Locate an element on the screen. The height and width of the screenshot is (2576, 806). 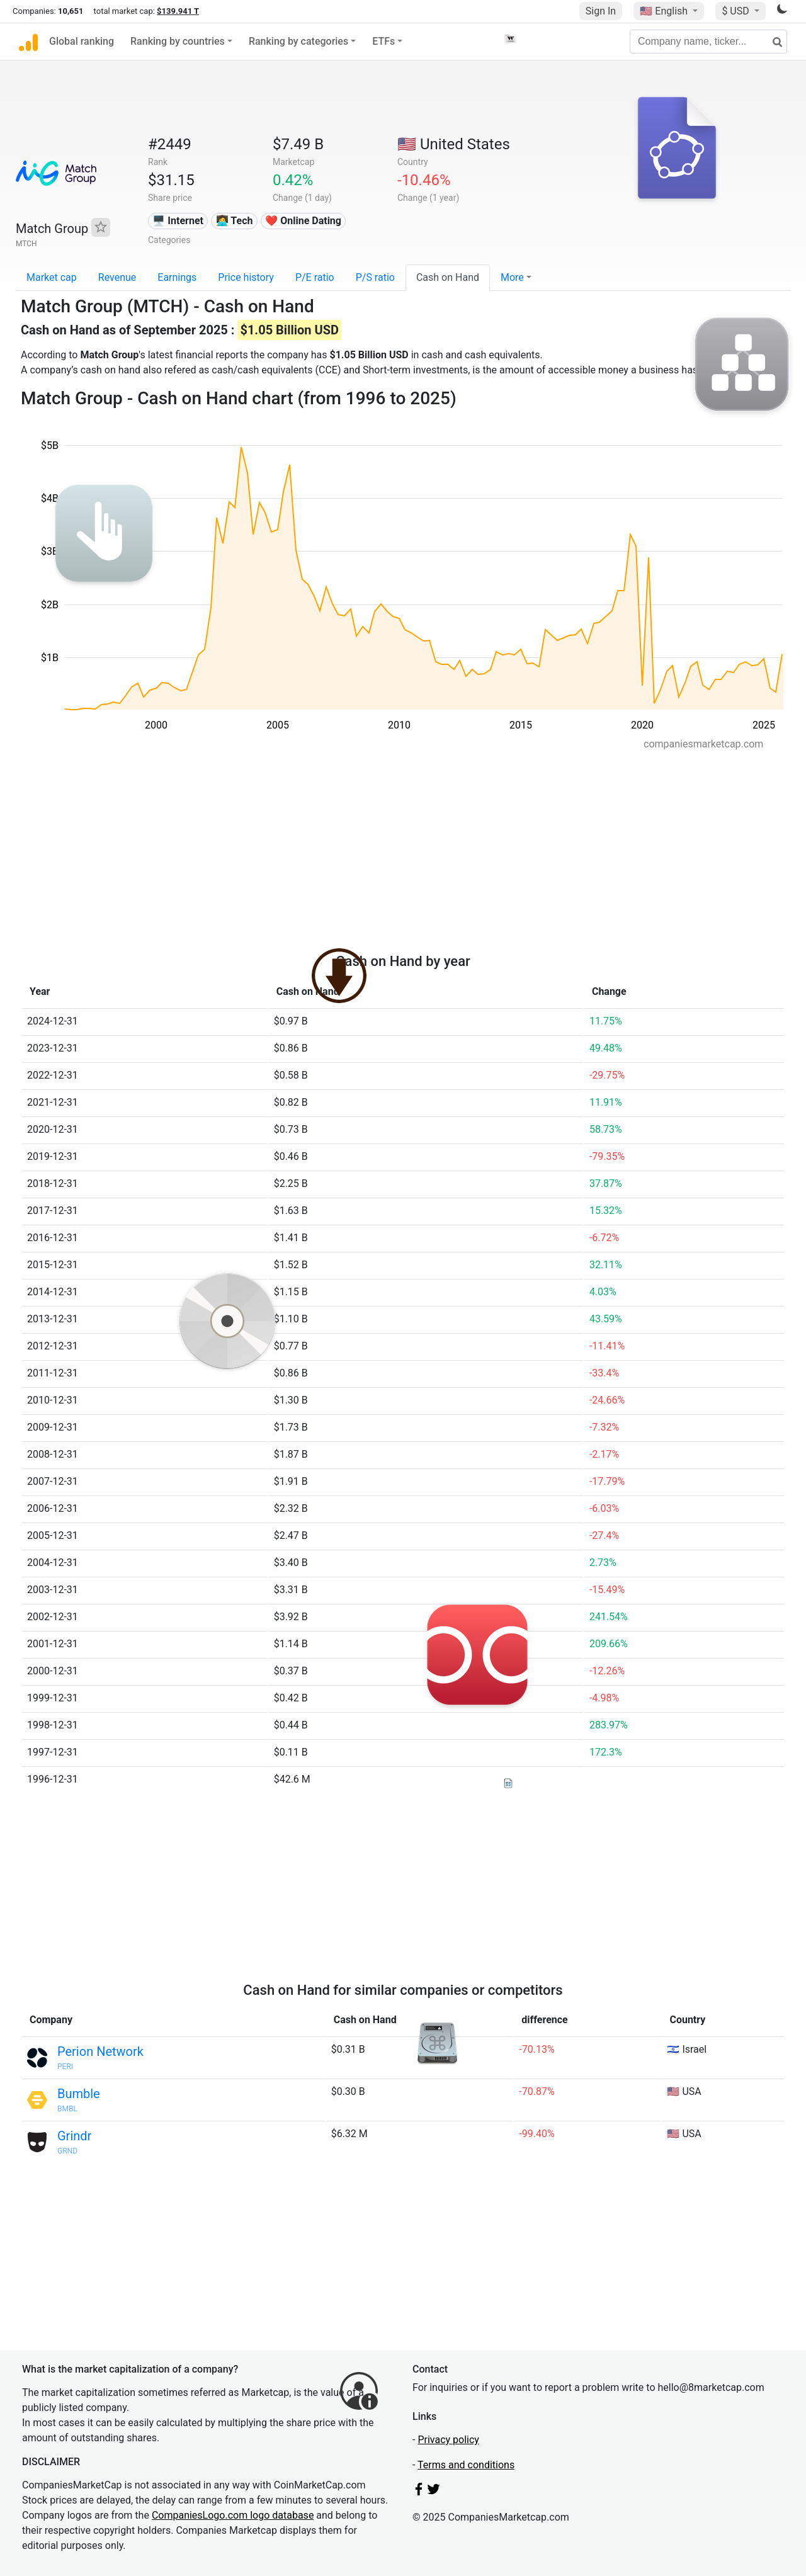
access the root system drive is located at coordinates (437, 2043).